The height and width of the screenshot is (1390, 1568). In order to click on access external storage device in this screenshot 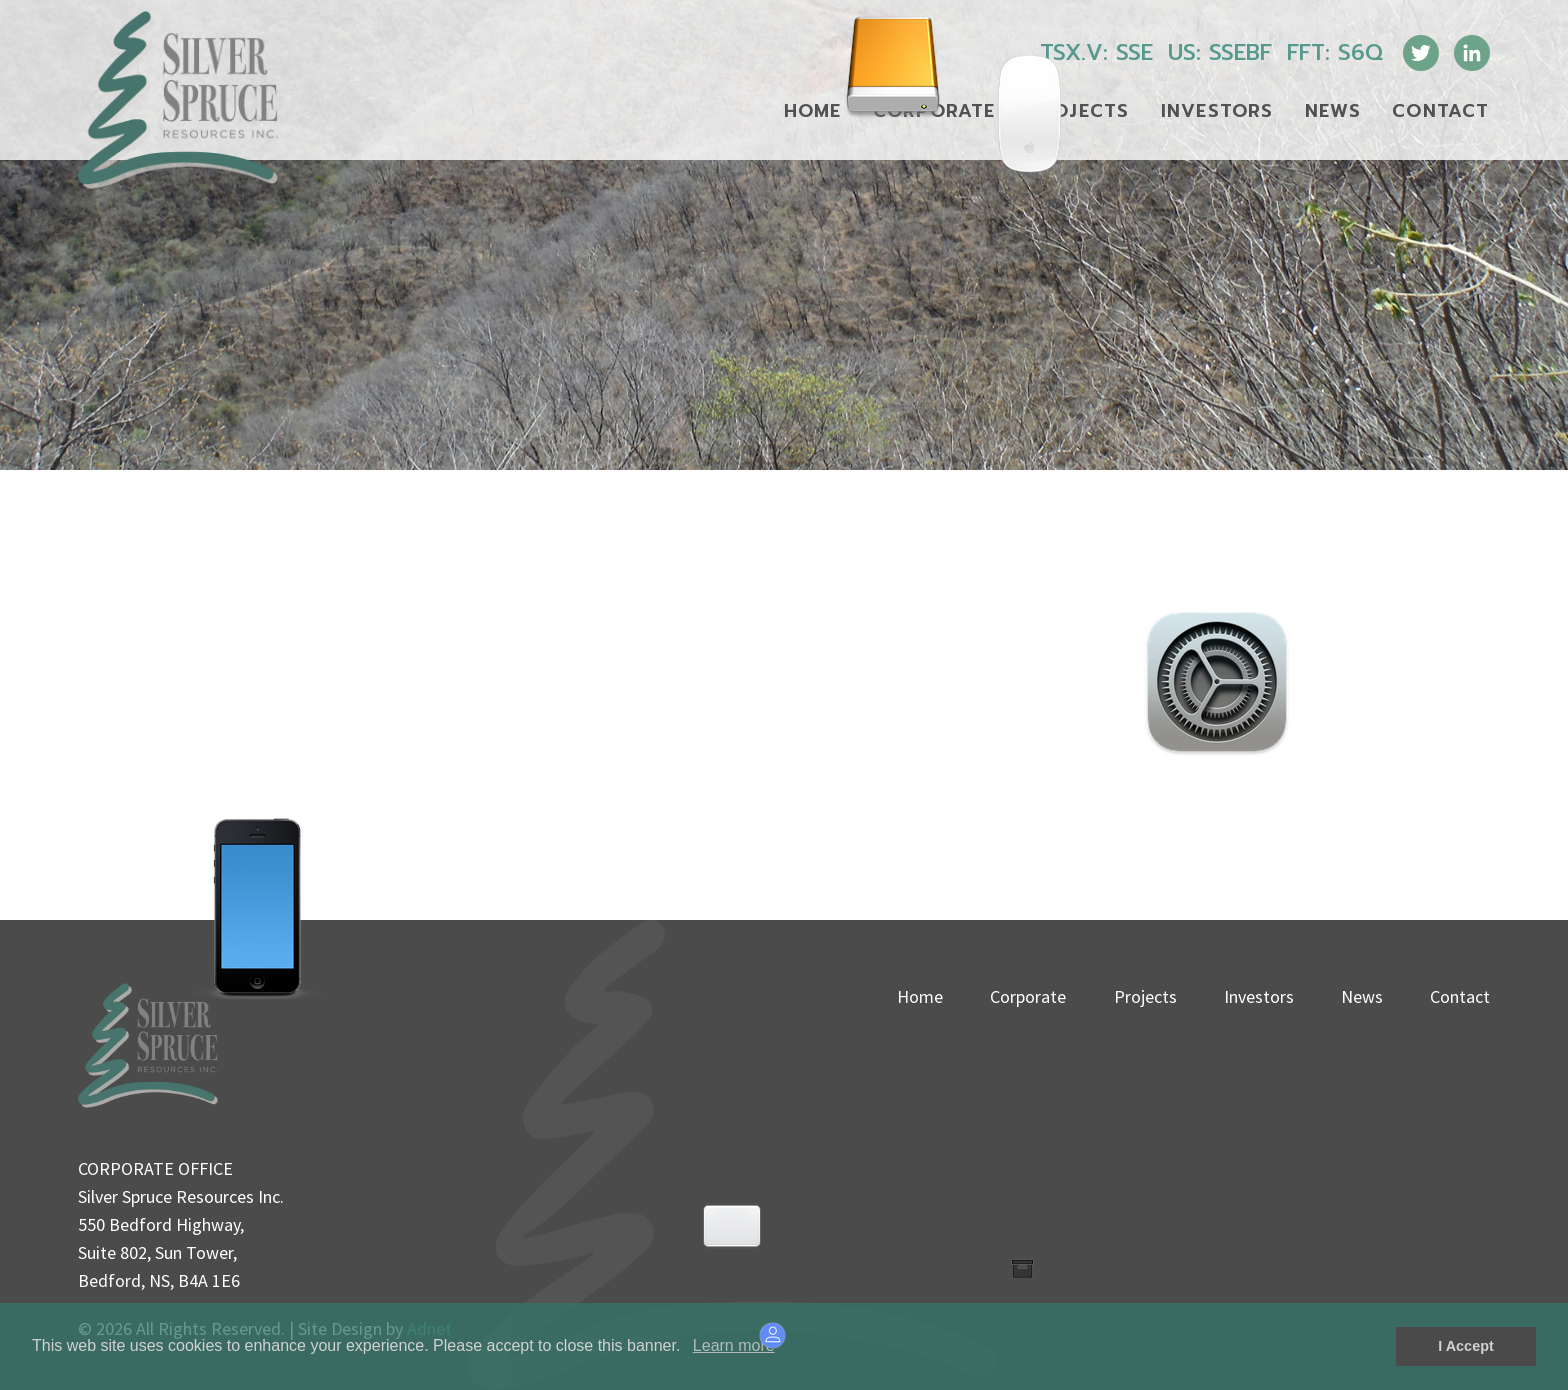, I will do `click(893, 67)`.